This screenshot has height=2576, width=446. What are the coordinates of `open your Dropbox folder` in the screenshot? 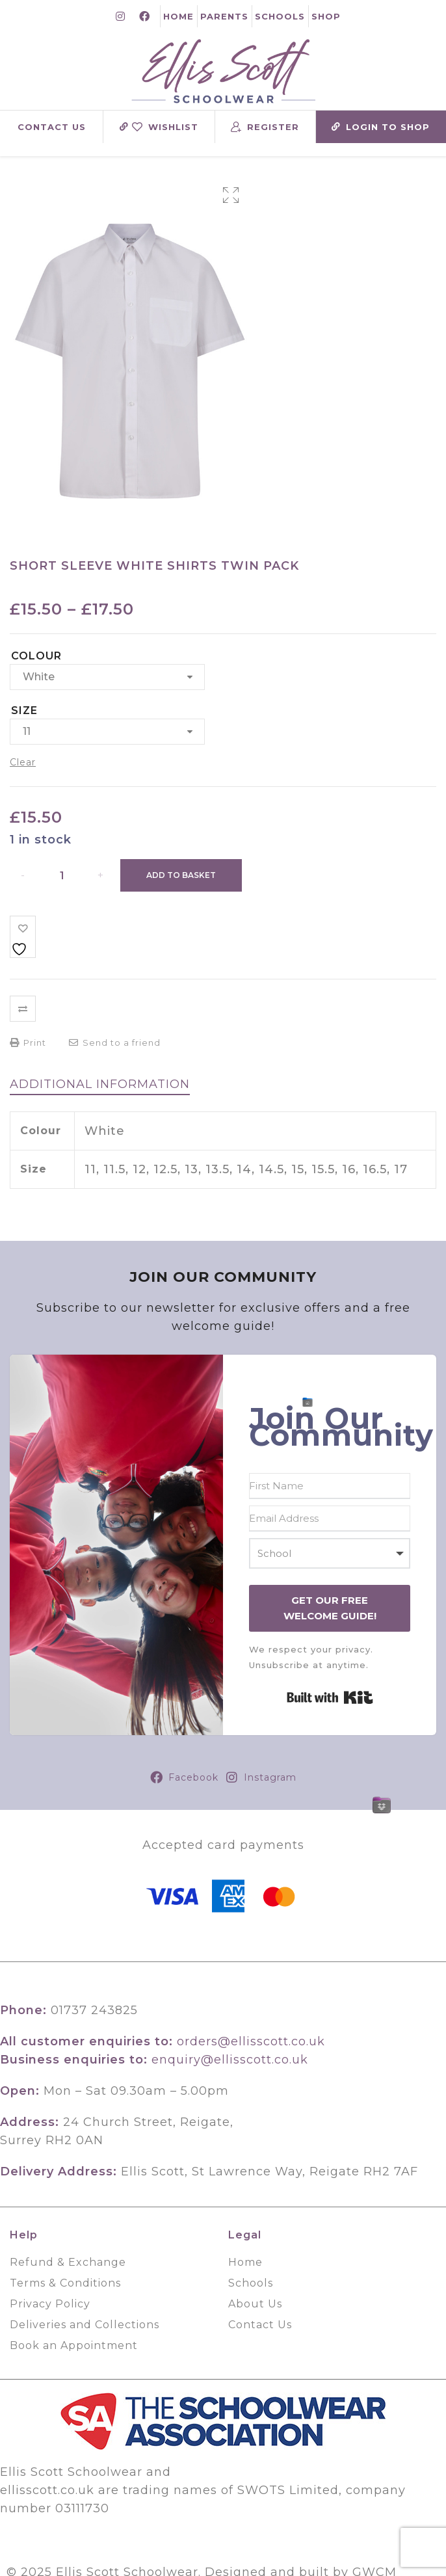 It's located at (382, 1805).